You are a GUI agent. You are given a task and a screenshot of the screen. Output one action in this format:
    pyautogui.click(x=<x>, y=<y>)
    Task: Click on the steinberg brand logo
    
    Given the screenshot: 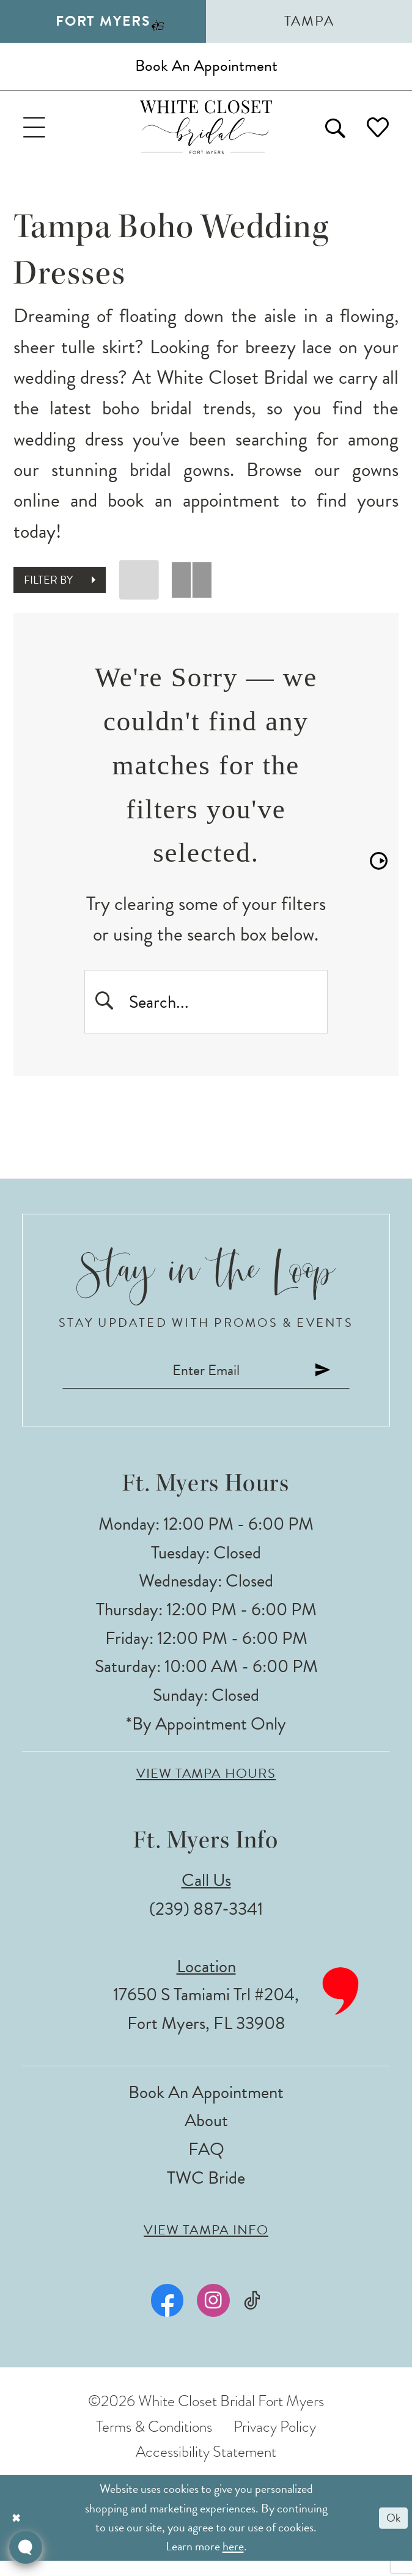 What is the action you would take?
    pyautogui.click(x=378, y=861)
    